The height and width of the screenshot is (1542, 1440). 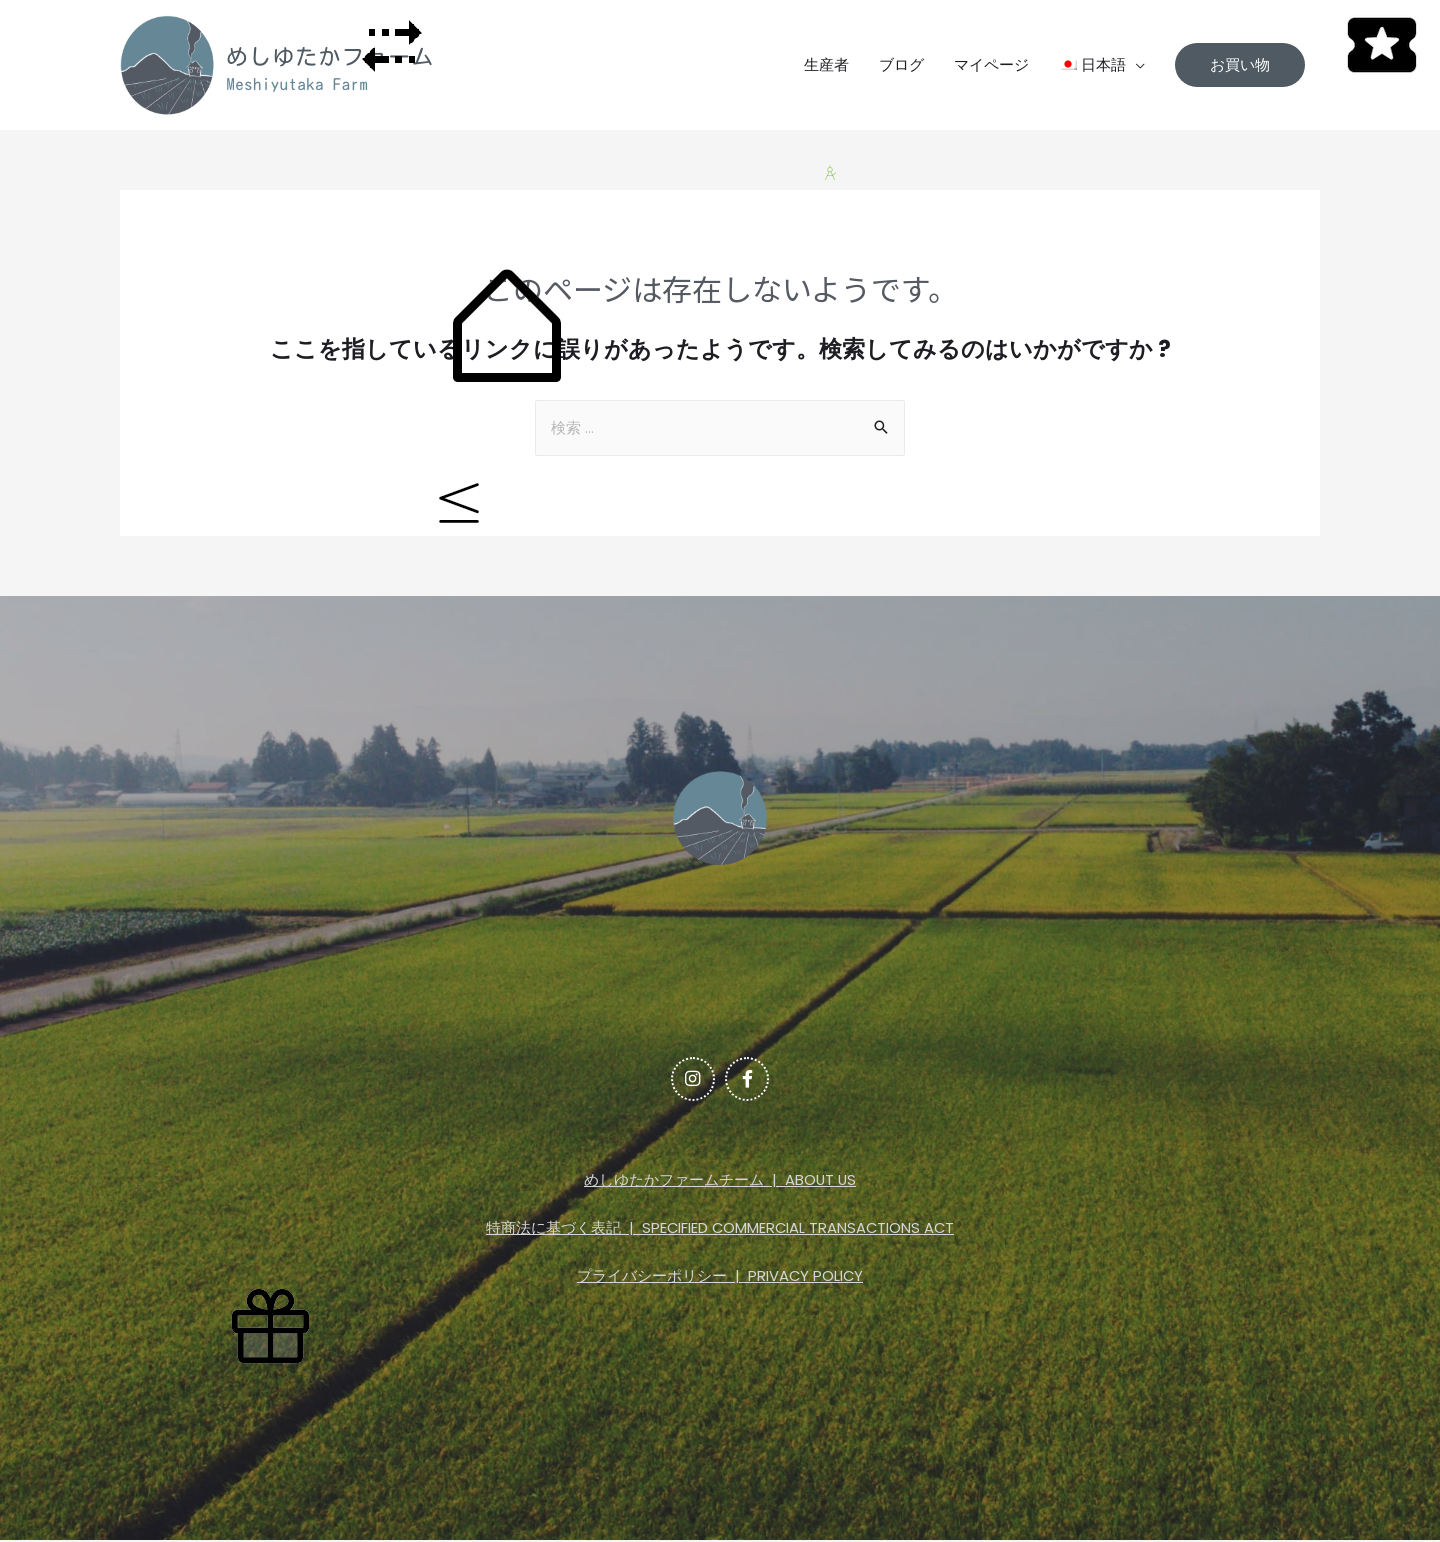 I want to click on browse local events and activities, so click(x=1382, y=45).